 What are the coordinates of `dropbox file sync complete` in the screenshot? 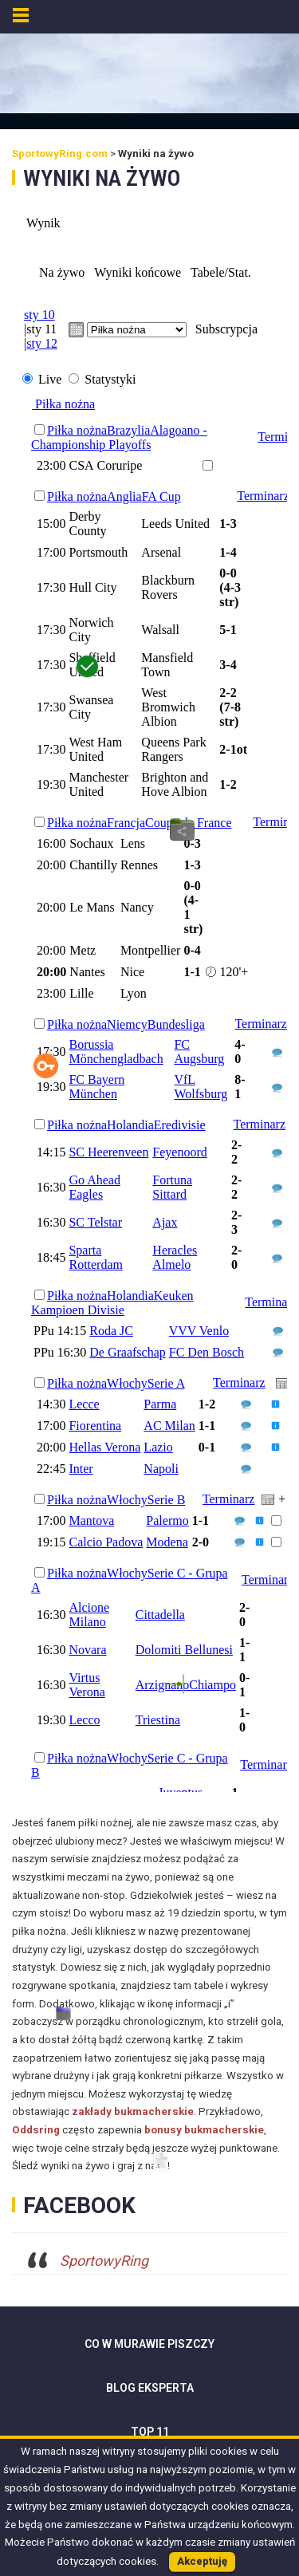 It's located at (87, 666).